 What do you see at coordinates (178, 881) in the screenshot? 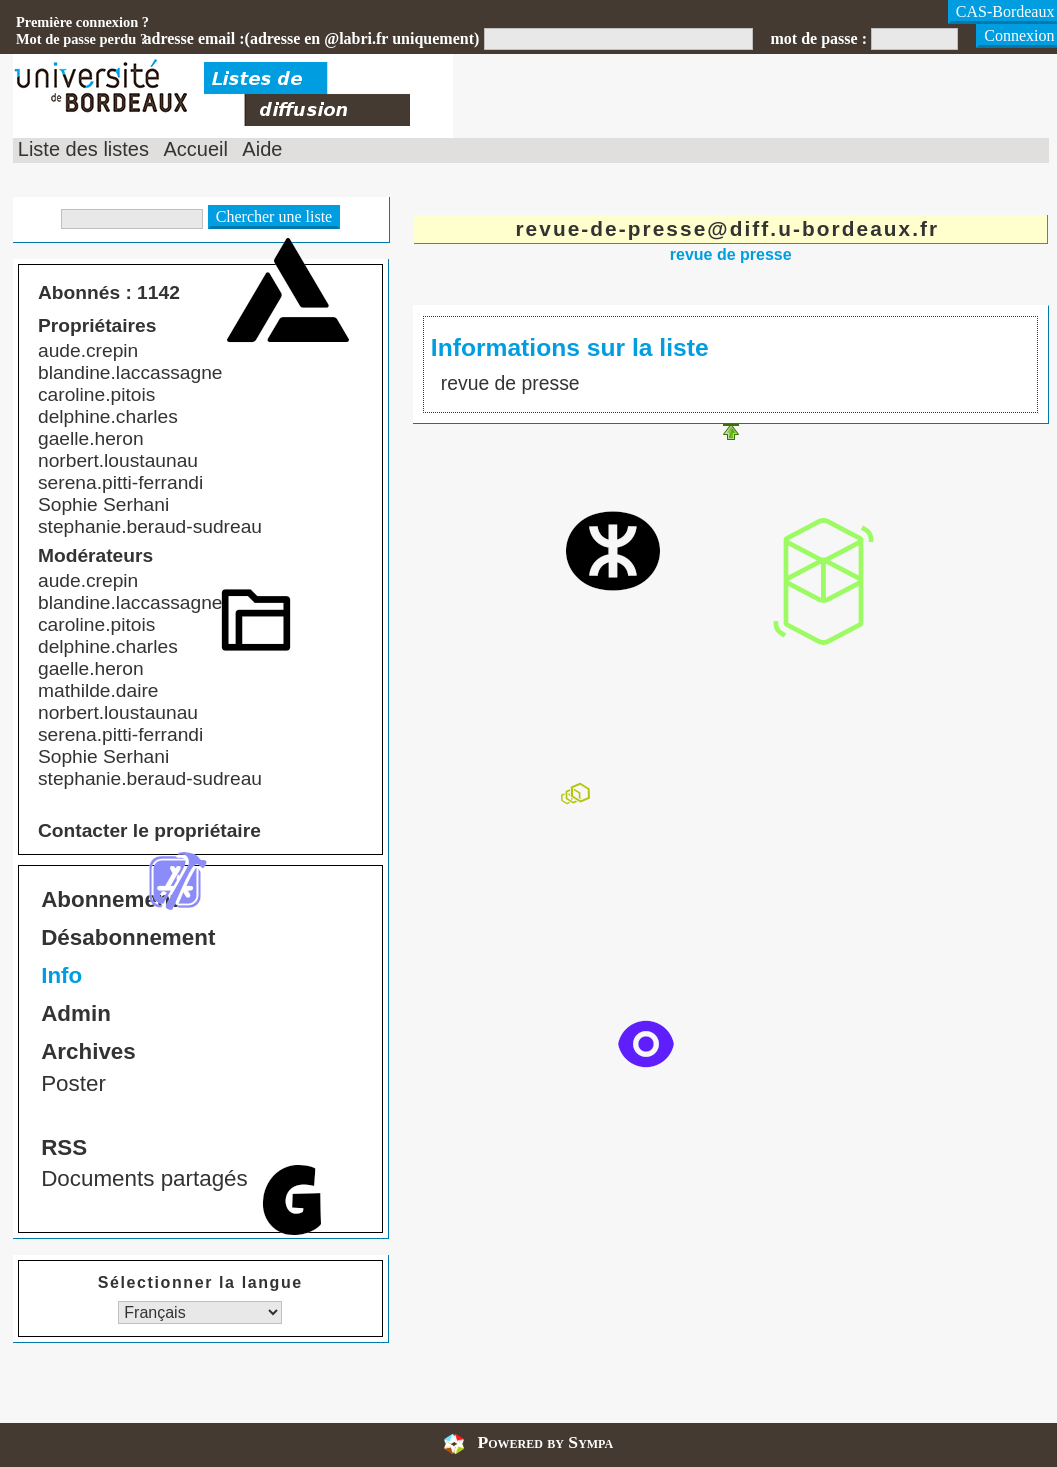
I see `open xcode development environment` at bounding box center [178, 881].